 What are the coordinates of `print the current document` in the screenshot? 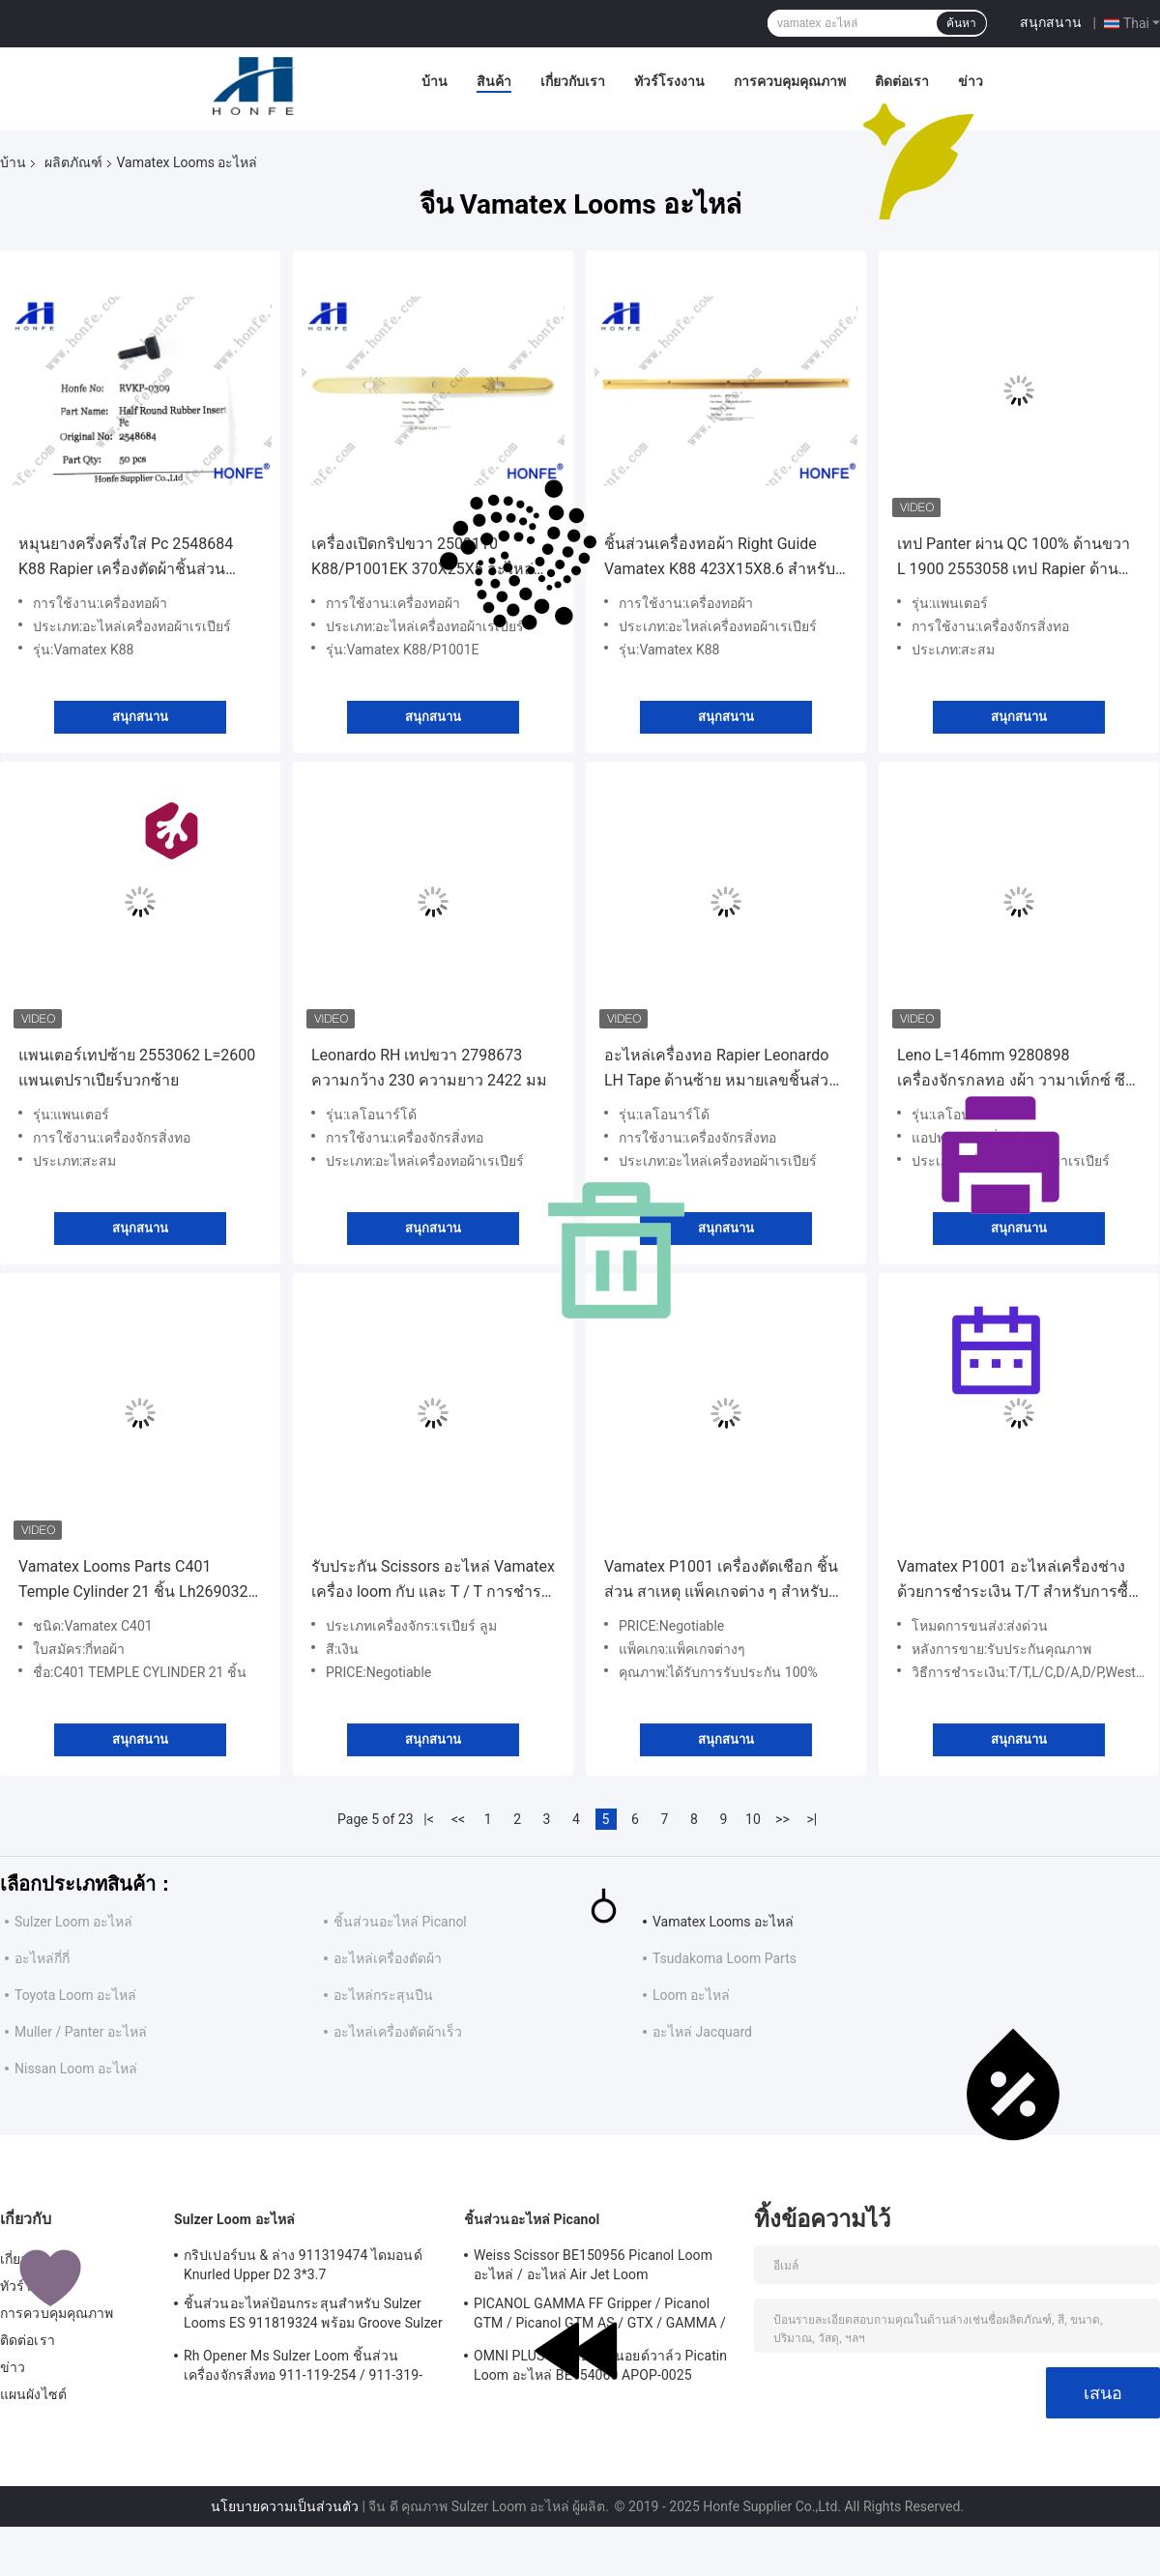 It's located at (1000, 1155).